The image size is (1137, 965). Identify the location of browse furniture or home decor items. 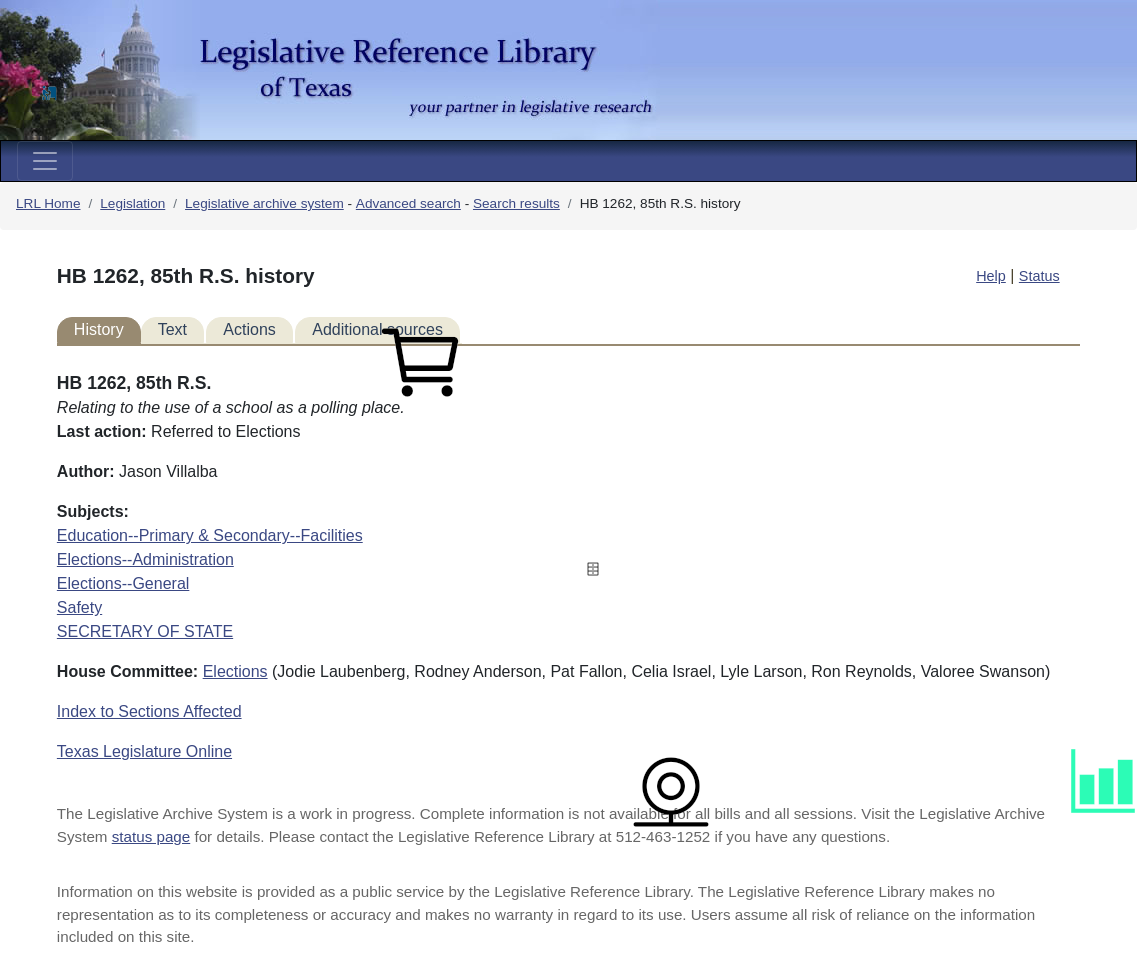
(593, 569).